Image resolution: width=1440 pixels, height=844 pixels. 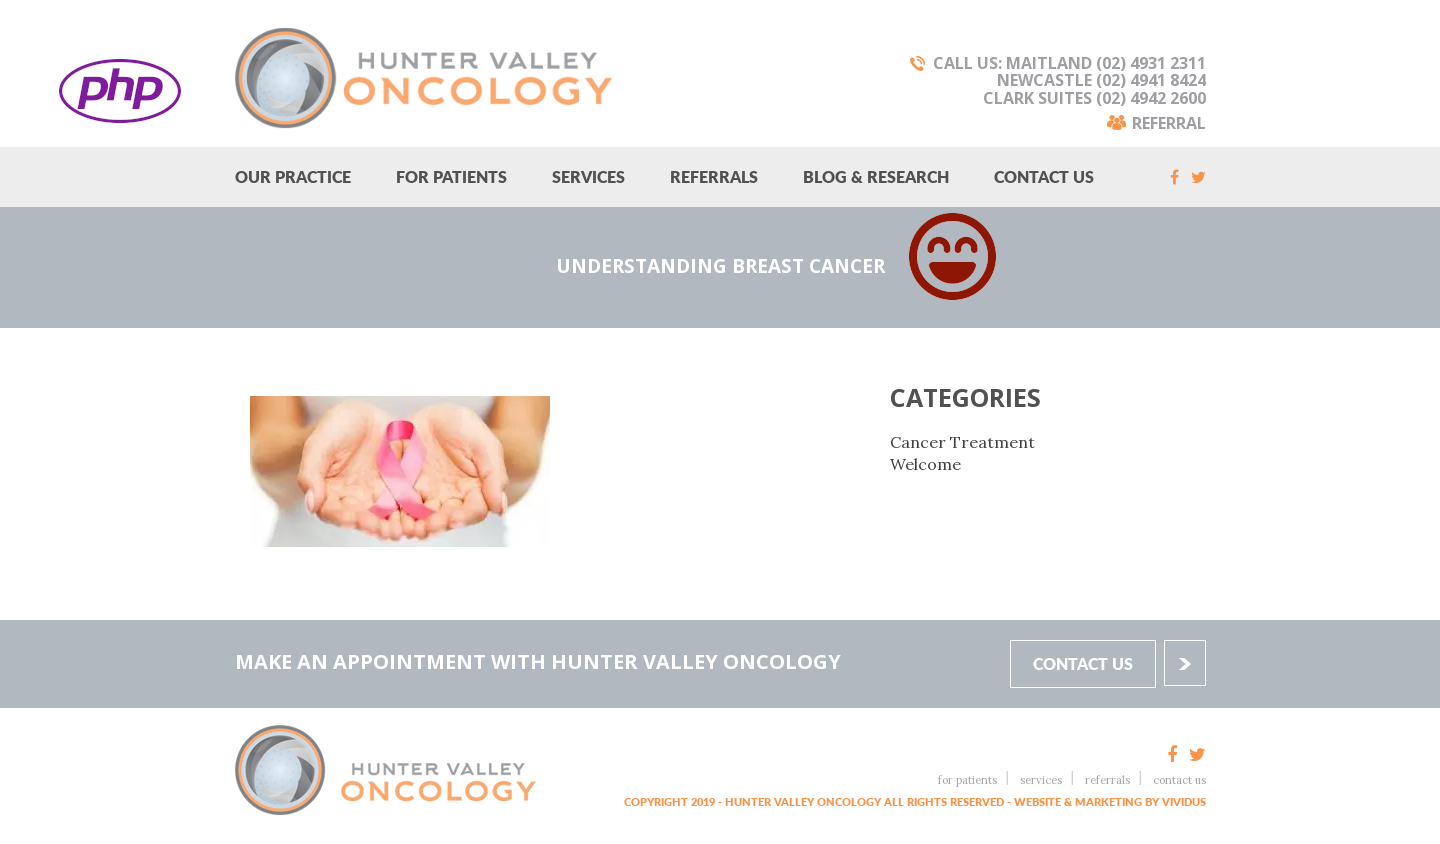 I want to click on react with a laughing emoji, so click(x=952, y=256).